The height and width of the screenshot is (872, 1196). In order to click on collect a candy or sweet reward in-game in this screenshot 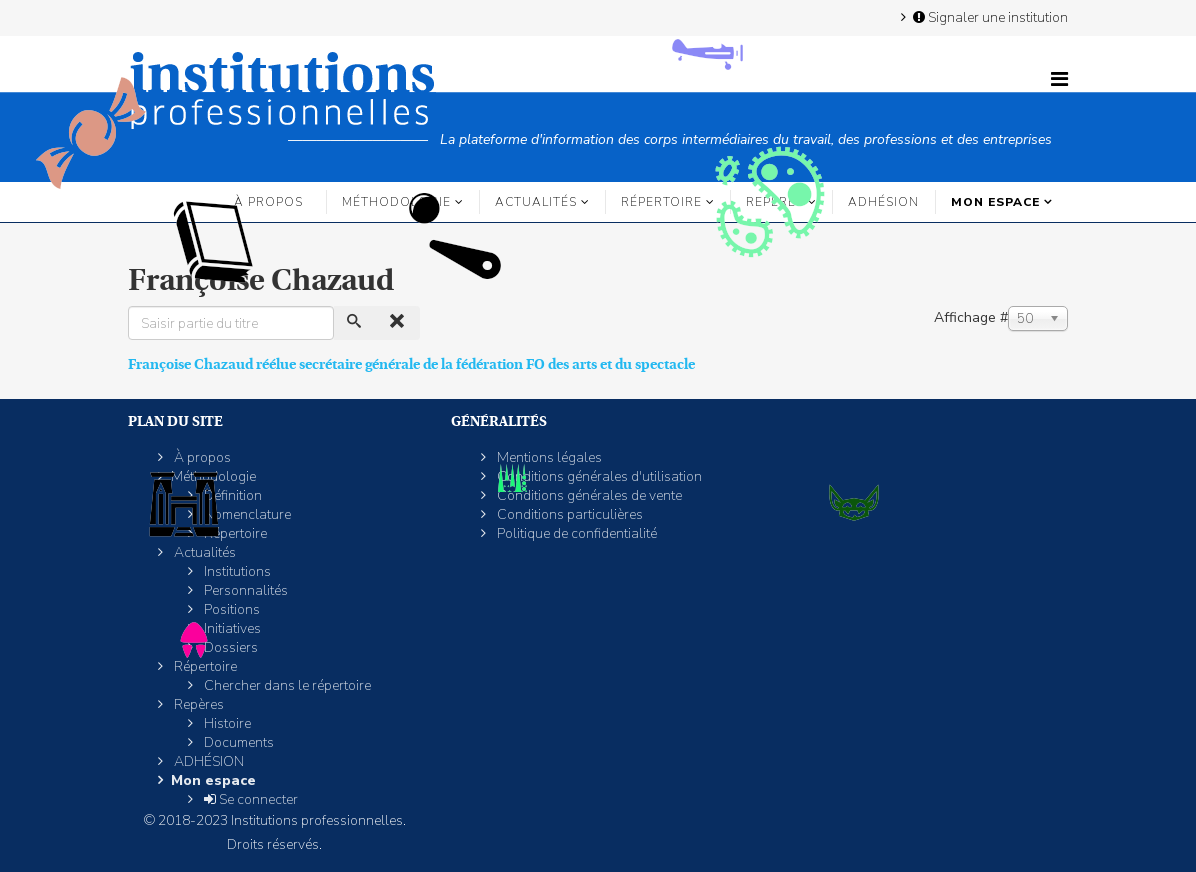, I will do `click(90, 133)`.